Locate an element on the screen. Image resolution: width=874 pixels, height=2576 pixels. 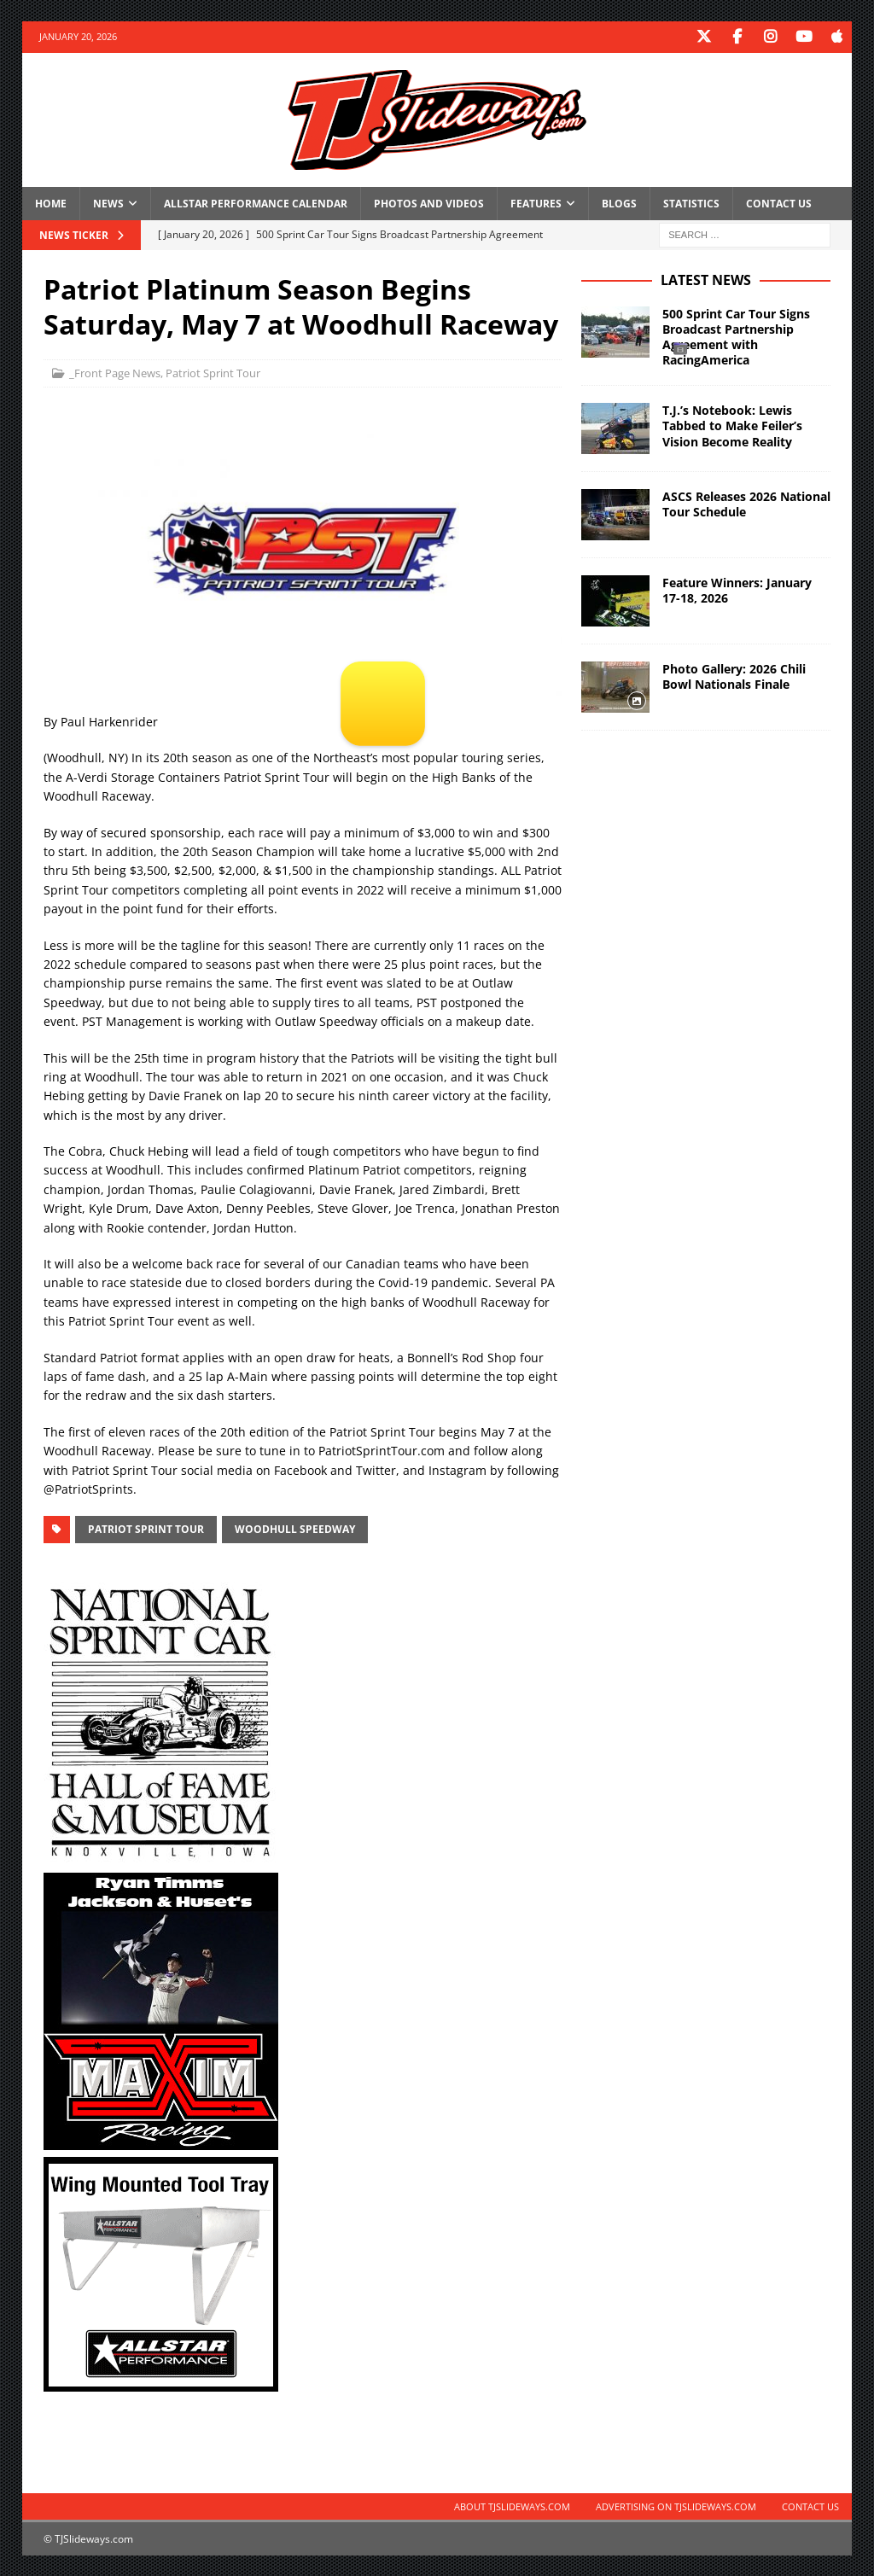
blank app icon template for customization is located at coordinates (382, 703).